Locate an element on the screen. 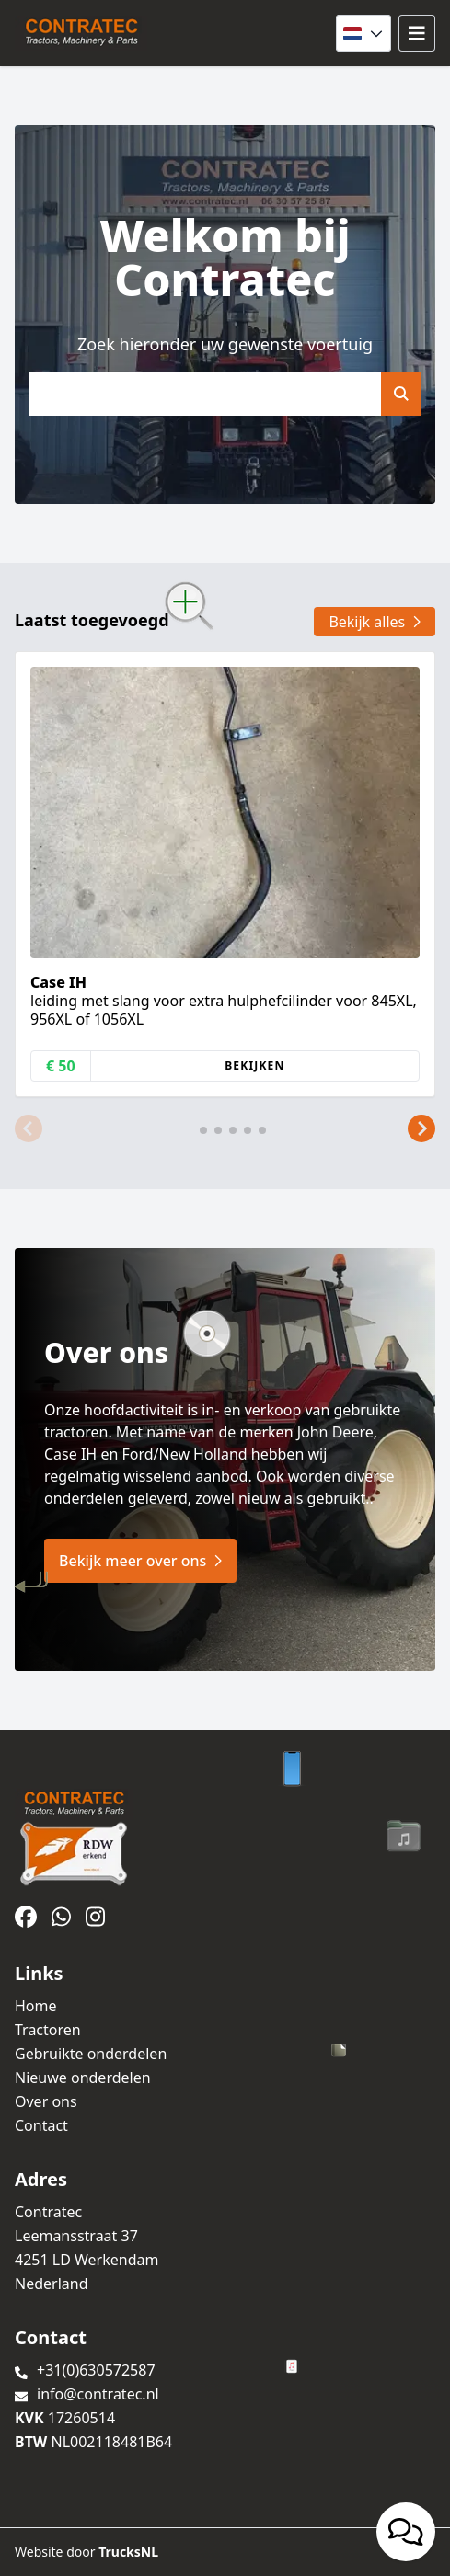  zoom in to view content closer is located at coordinates (189, 605).